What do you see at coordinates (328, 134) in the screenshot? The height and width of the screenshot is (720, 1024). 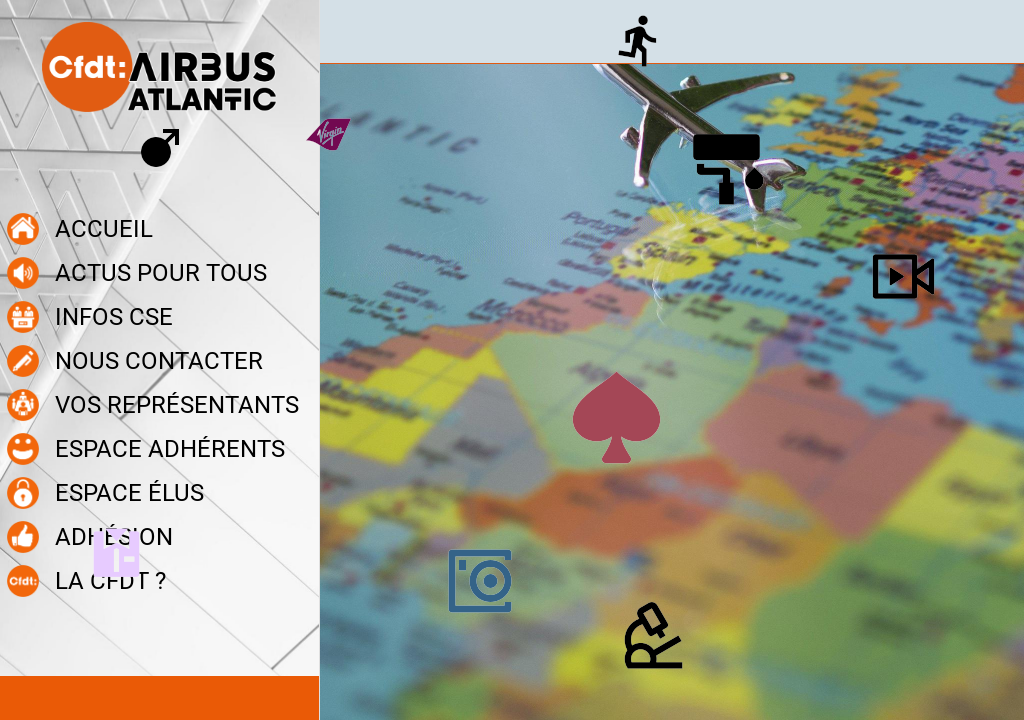 I see `virgin atlantic airline logo` at bounding box center [328, 134].